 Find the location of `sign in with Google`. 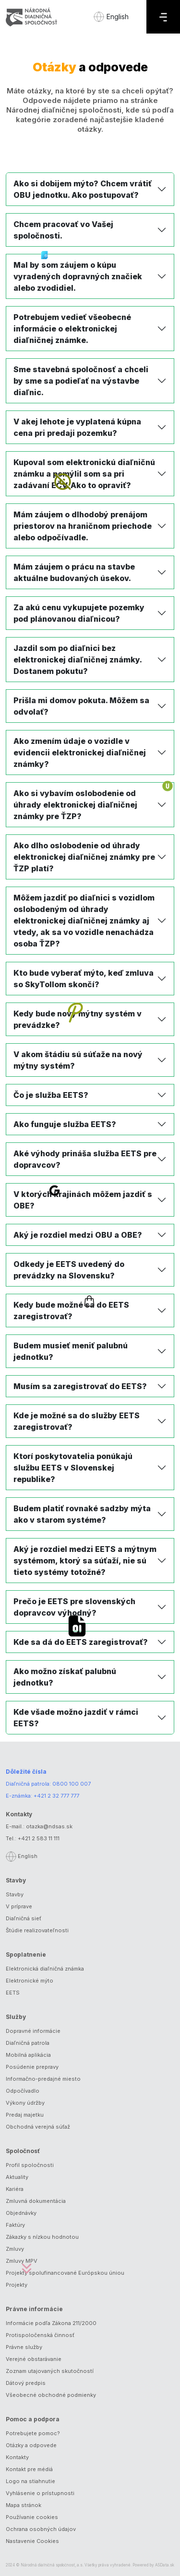

sign in with Google is located at coordinates (54, 1190).